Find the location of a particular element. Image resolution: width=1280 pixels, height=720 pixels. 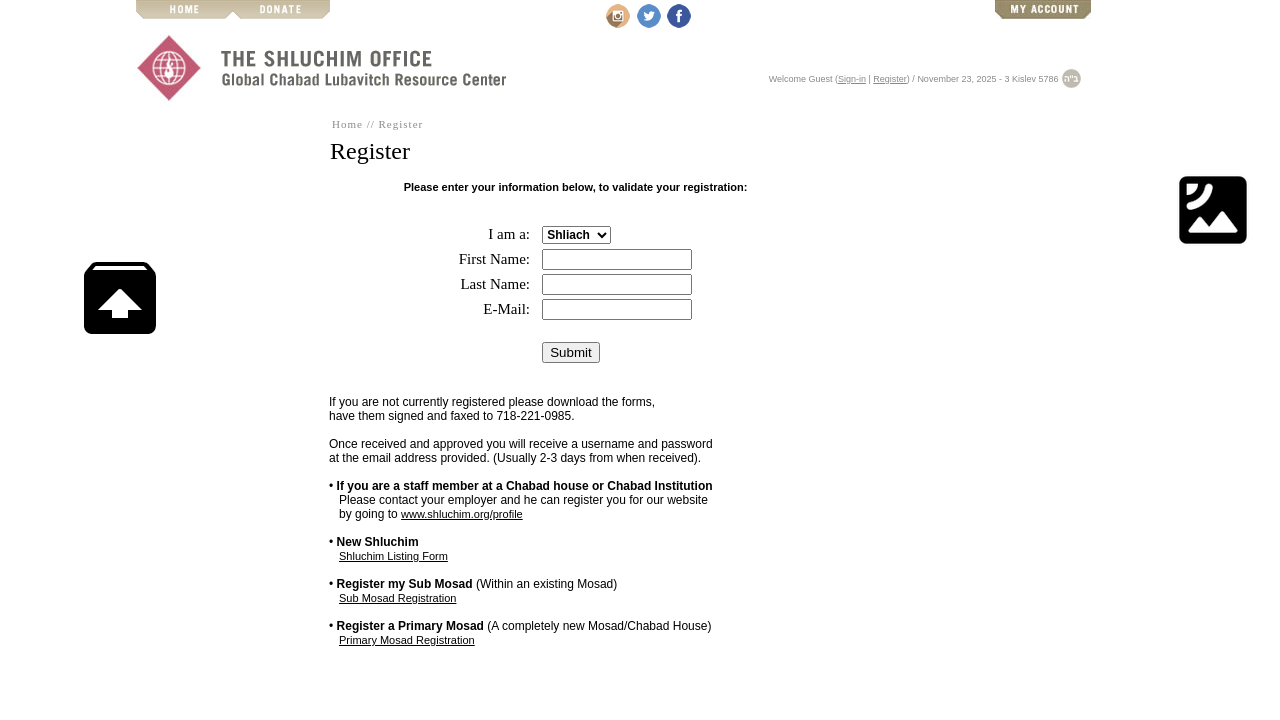

switch to satellite map view is located at coordinates (1213, 210).